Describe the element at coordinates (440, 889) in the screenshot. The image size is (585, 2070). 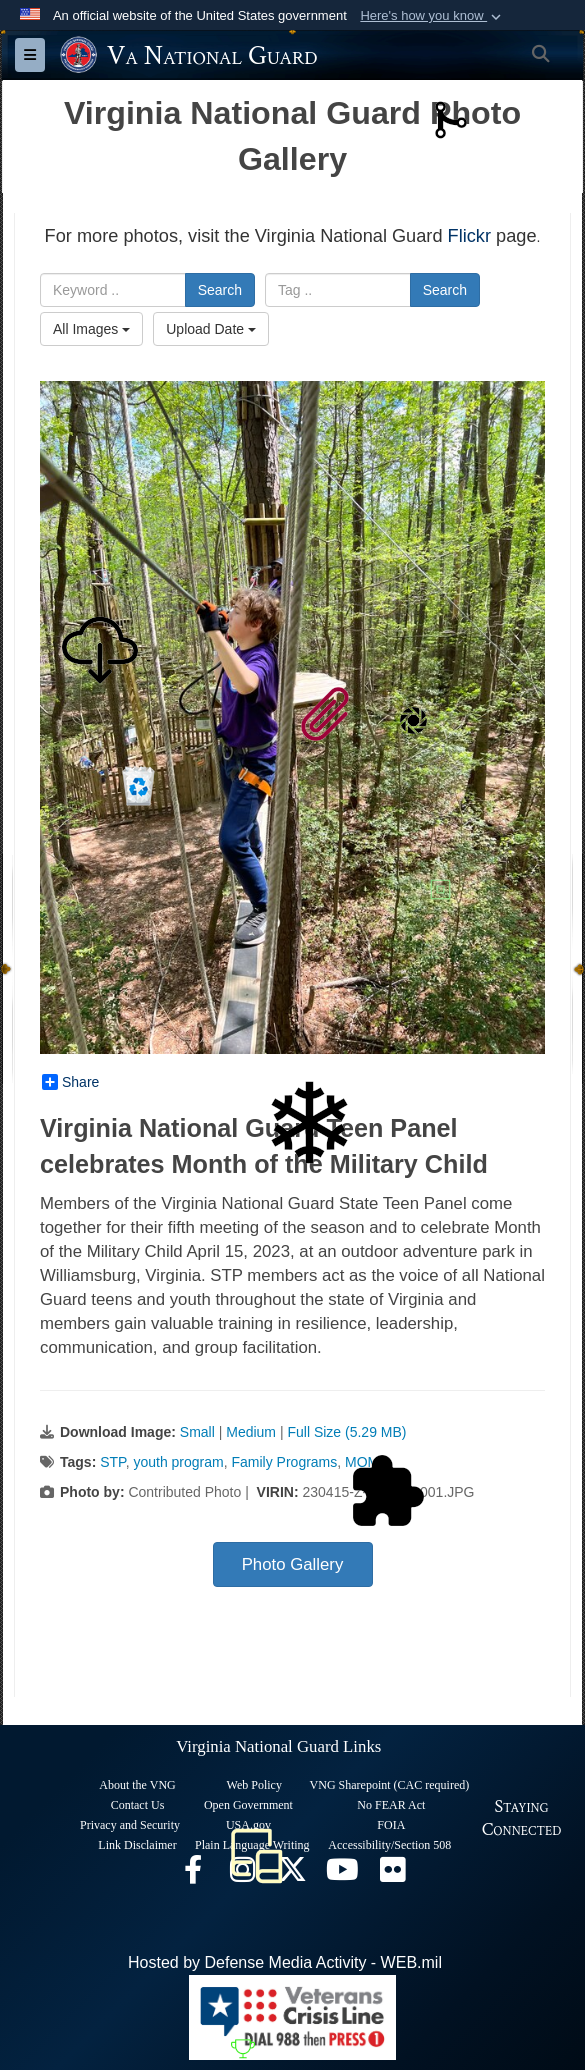
I see `view app or brand logo` at that location.